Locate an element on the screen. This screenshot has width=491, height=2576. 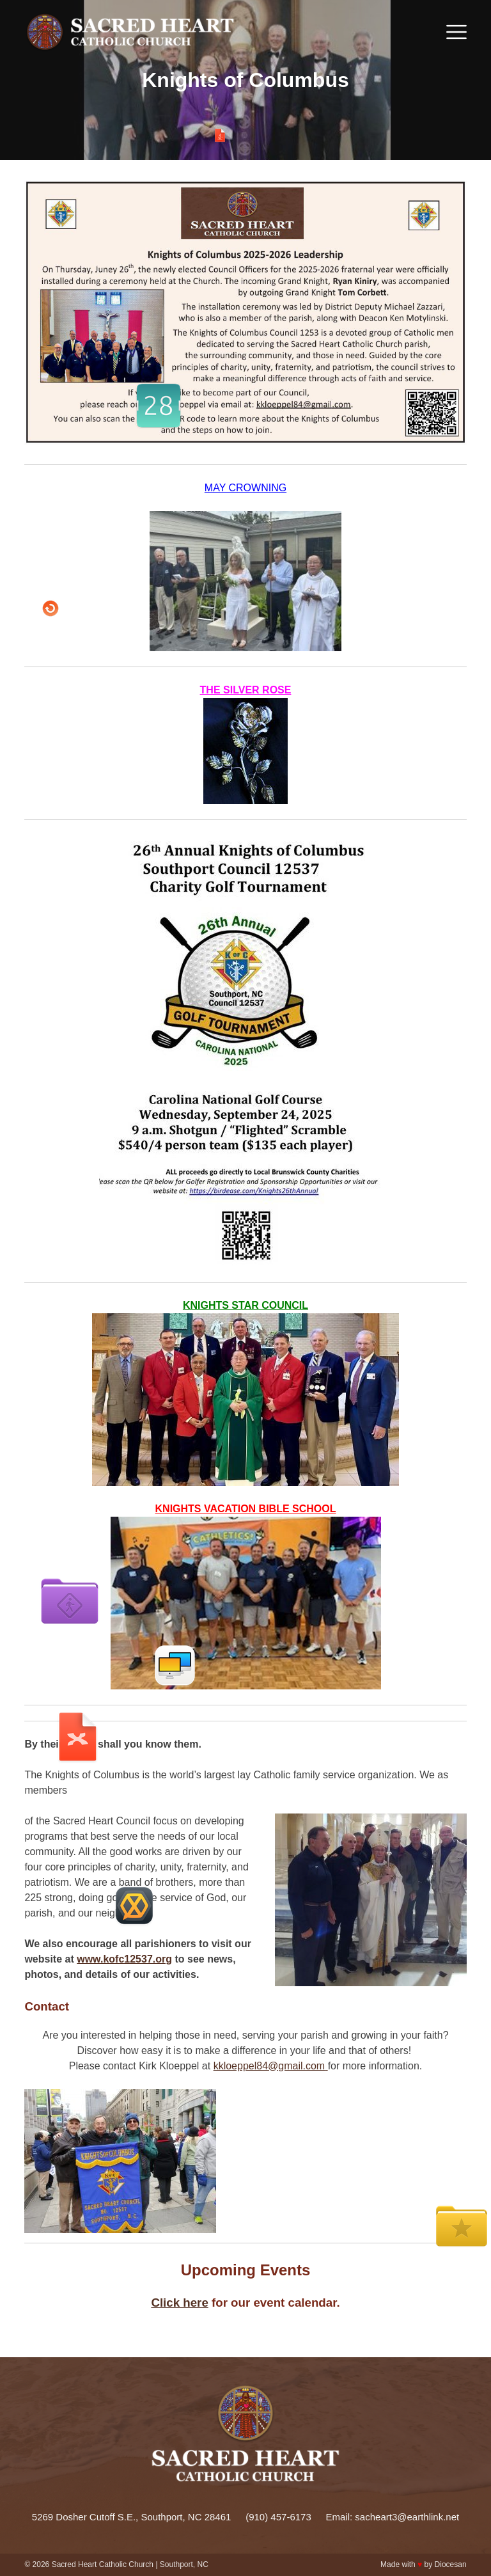
access your bookmarked or favorite files is located at coordinates (462, 2226).